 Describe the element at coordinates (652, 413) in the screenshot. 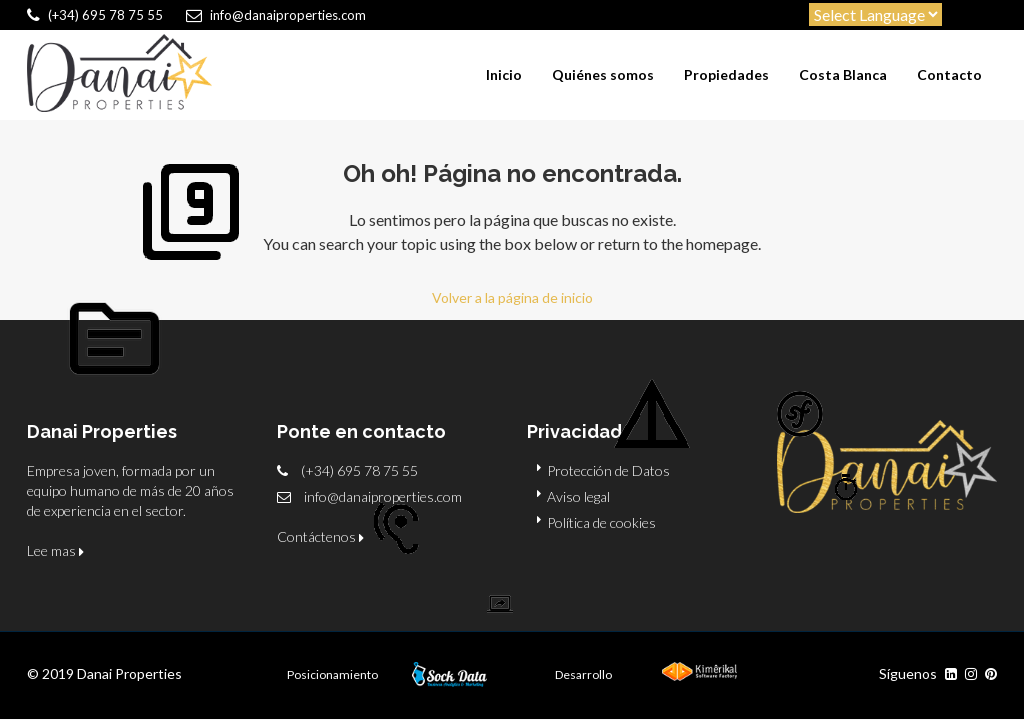

I see `view item details` at that location.